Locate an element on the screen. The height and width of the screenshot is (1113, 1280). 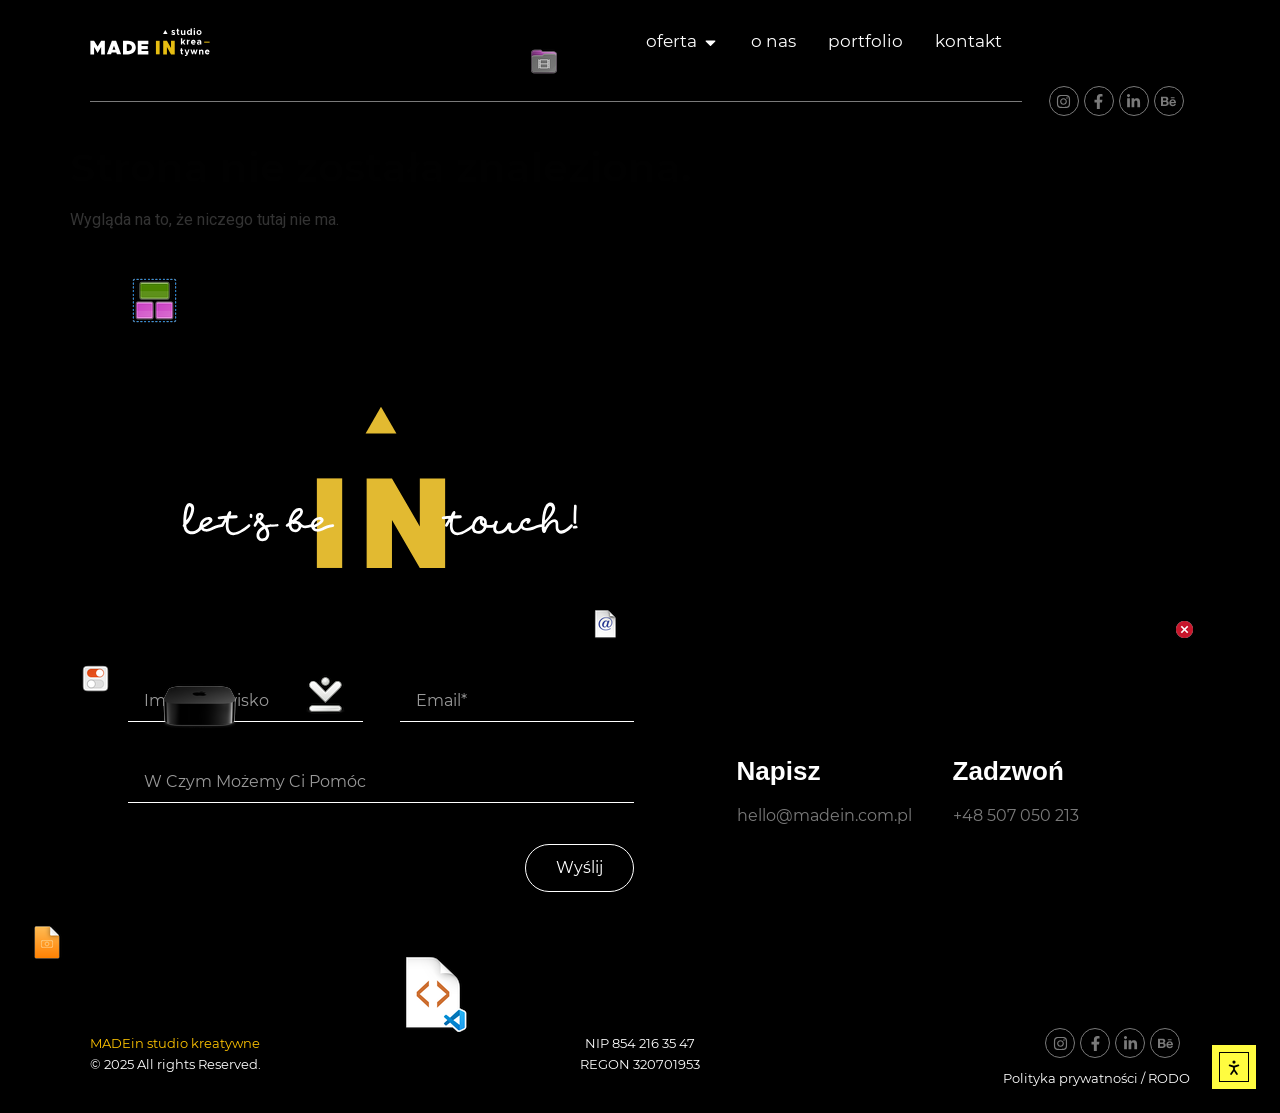
stop or cancel the current process is located at coordinates (1184, 629).